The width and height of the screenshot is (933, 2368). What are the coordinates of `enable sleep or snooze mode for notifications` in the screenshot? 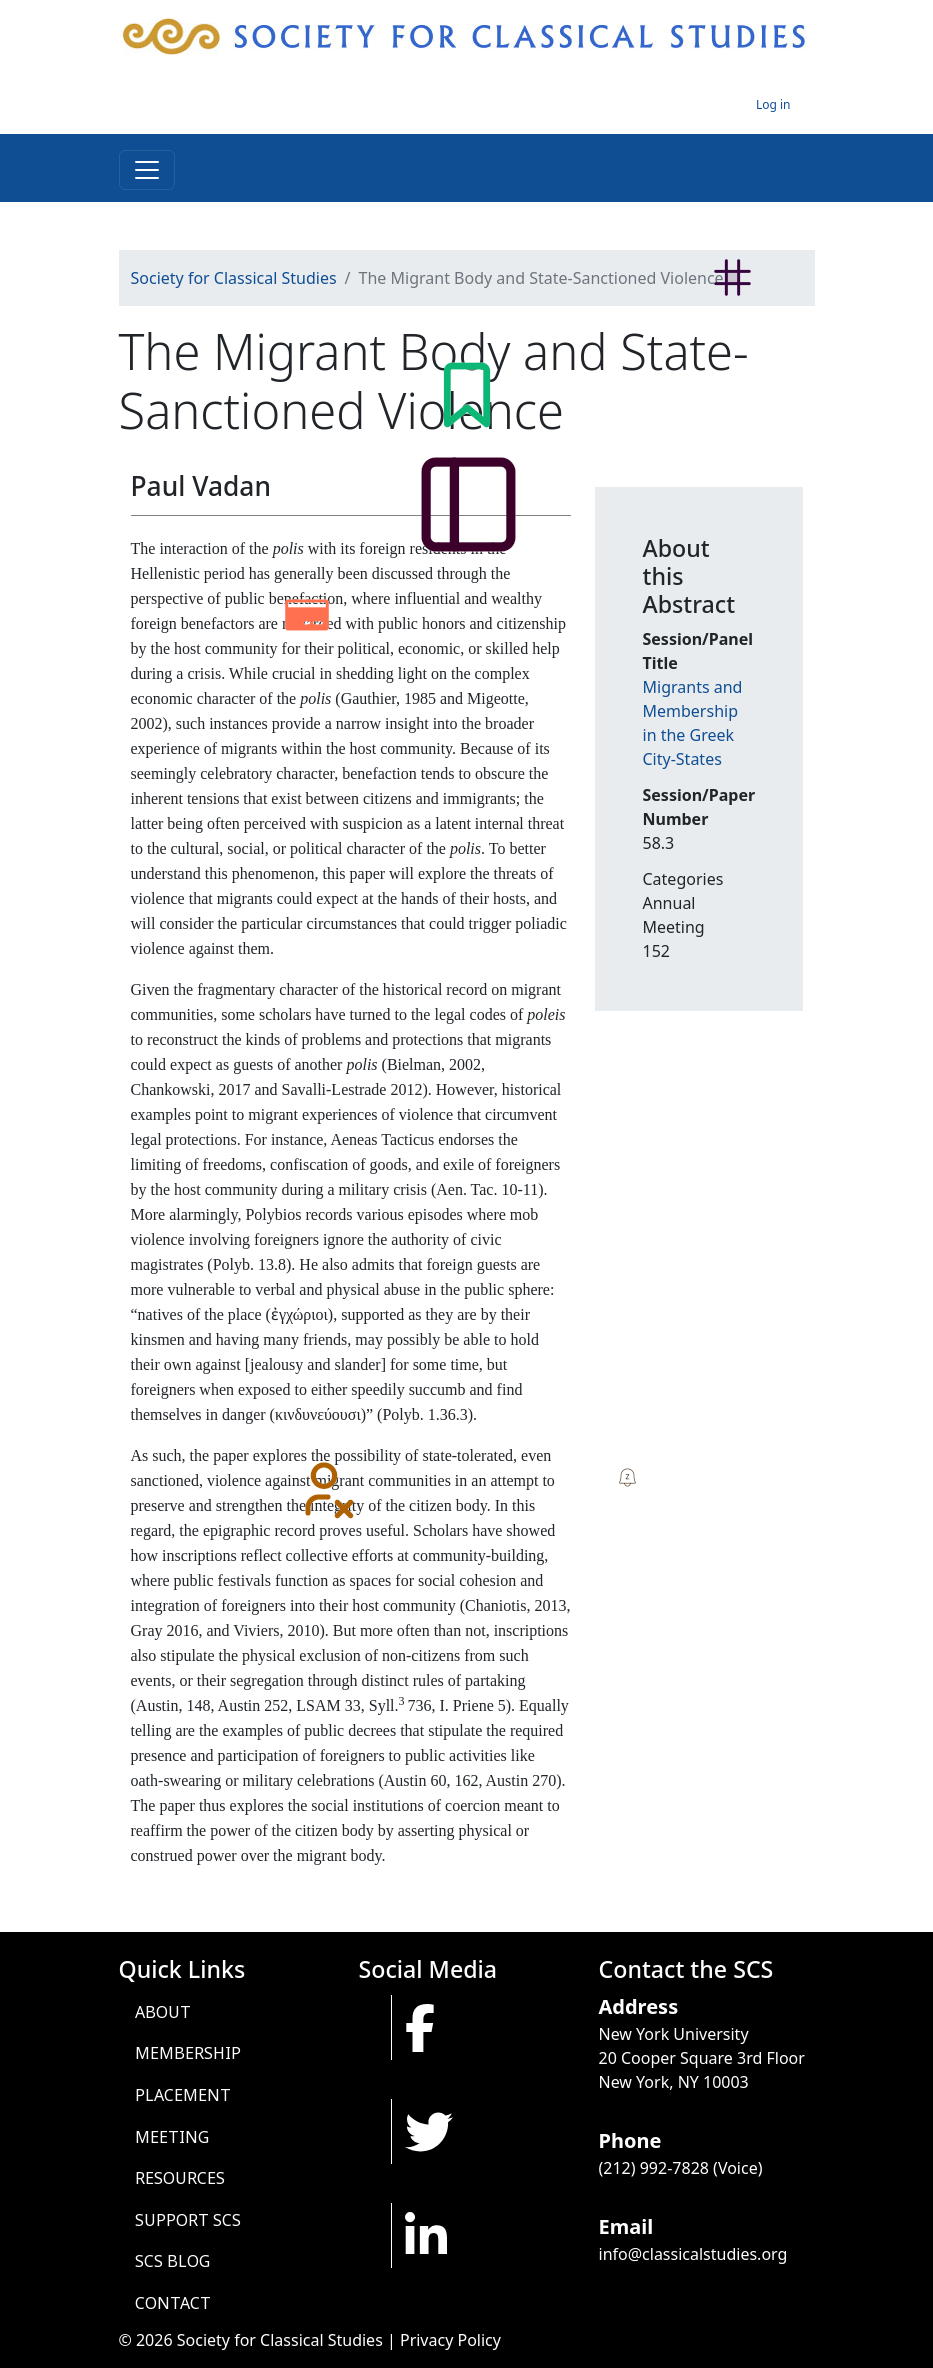 It's located at (627, 1477).